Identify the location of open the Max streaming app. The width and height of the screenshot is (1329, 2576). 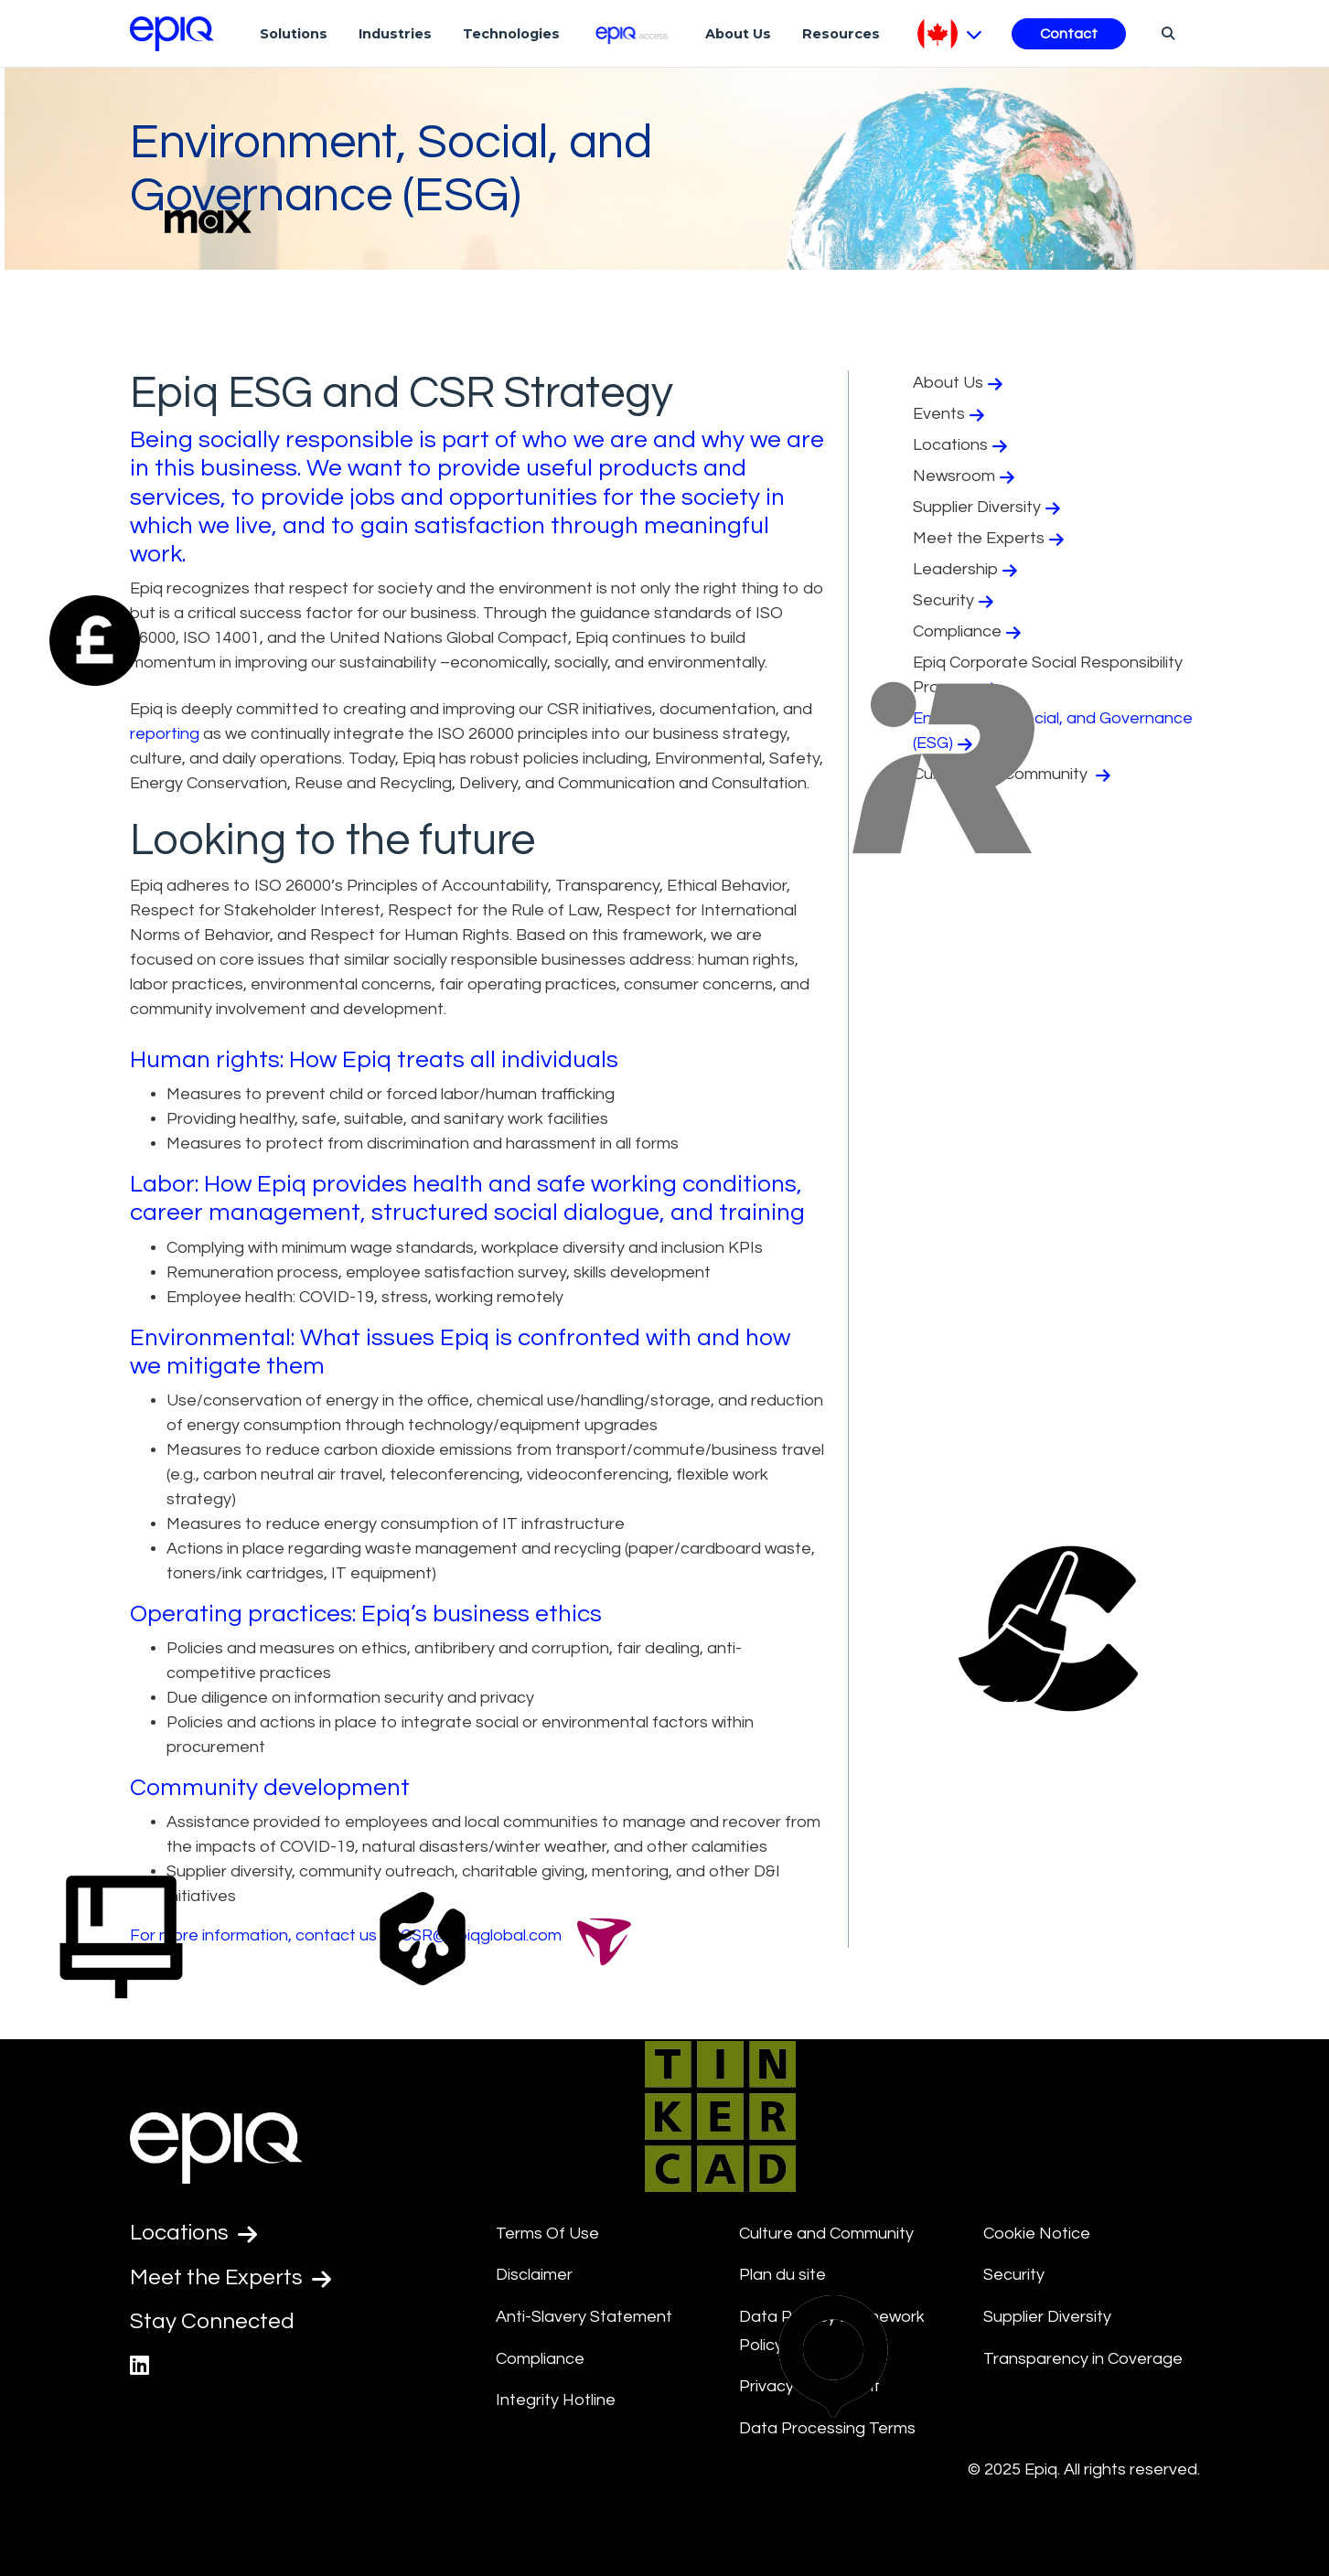
(208, 221).